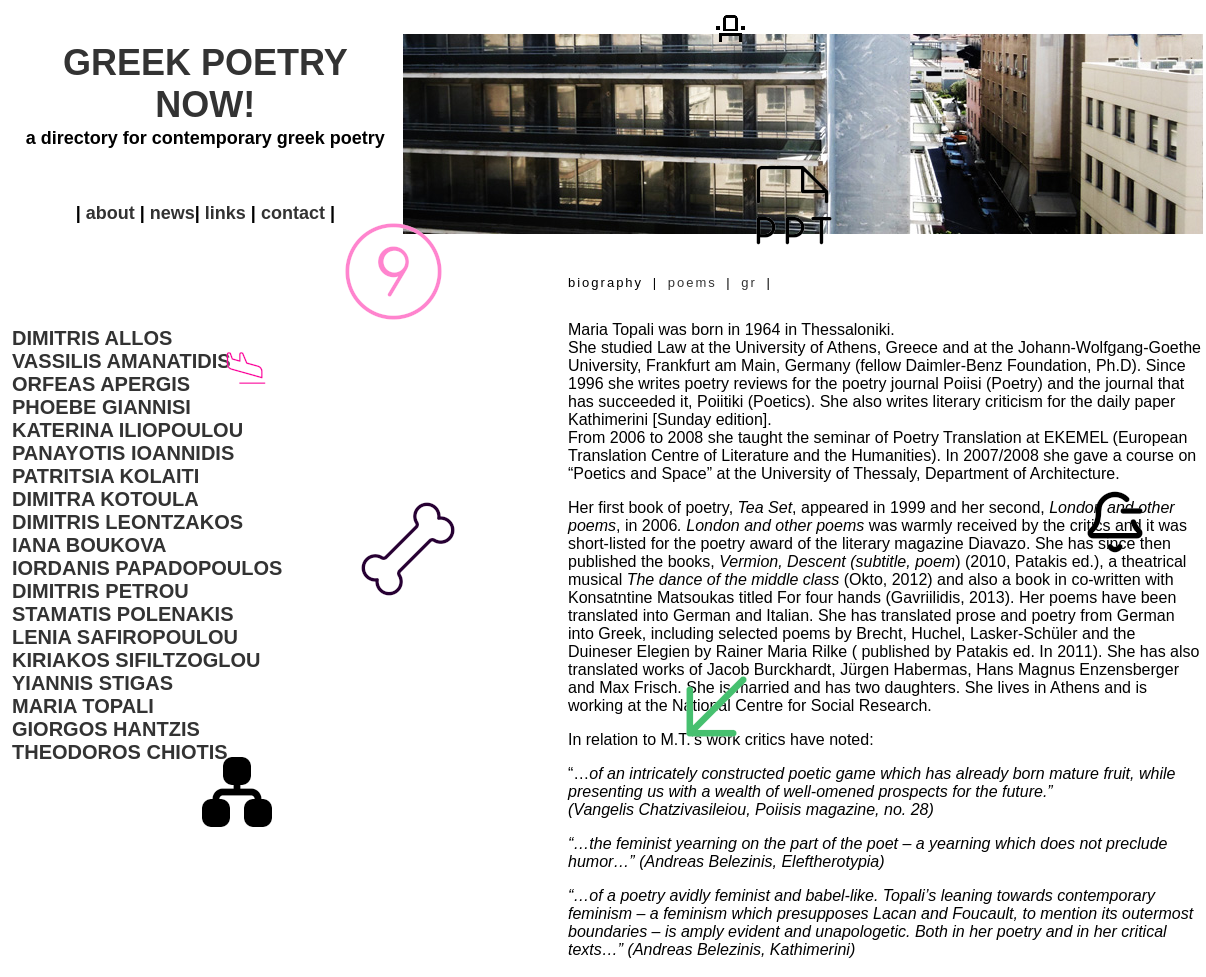  I want to click on remove a notification, so click(1115, 522).